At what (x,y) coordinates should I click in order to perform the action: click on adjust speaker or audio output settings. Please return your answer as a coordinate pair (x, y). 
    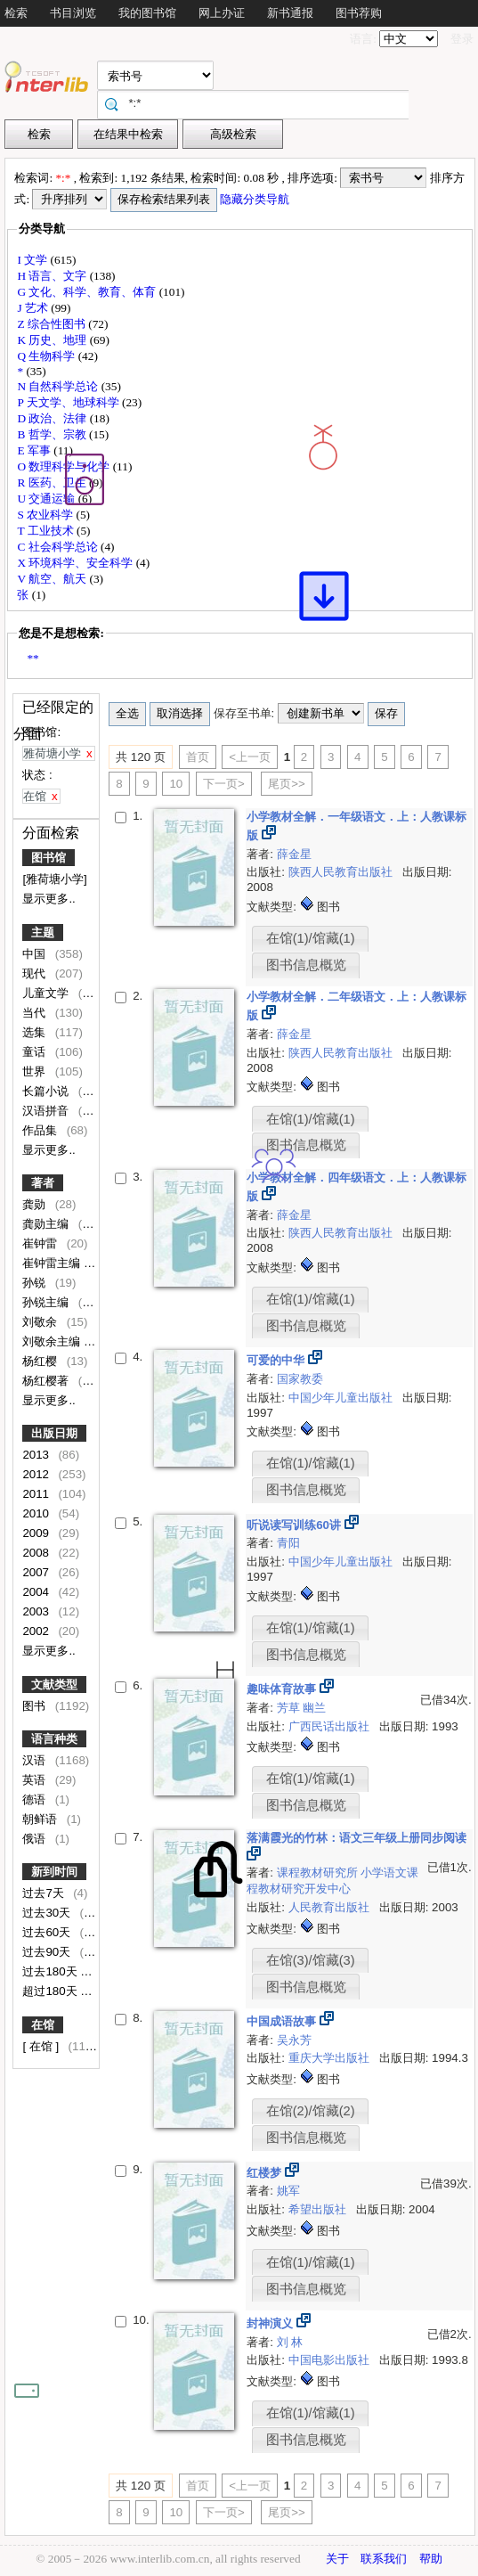
    Looking at the image, I should click on (85, 479).